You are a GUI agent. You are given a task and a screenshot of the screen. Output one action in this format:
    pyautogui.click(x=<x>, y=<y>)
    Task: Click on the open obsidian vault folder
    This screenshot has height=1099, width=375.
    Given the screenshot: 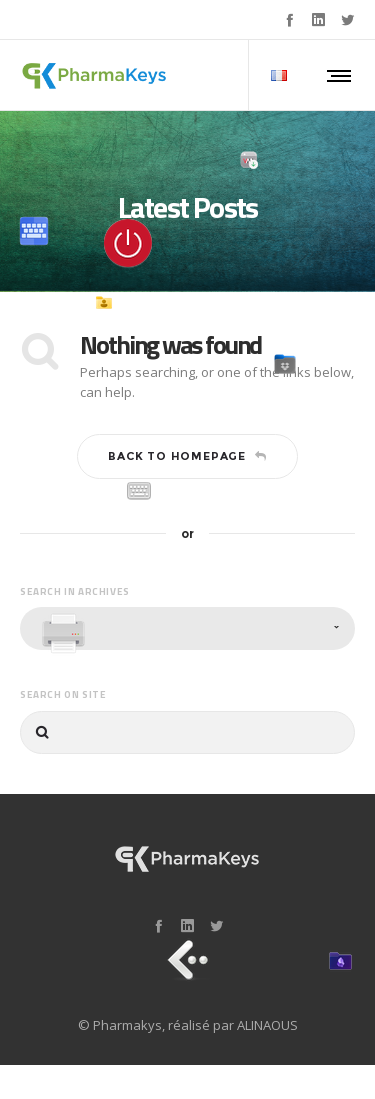 What is the action you would take?
    pyautogui.click(x=340, y=961)
    